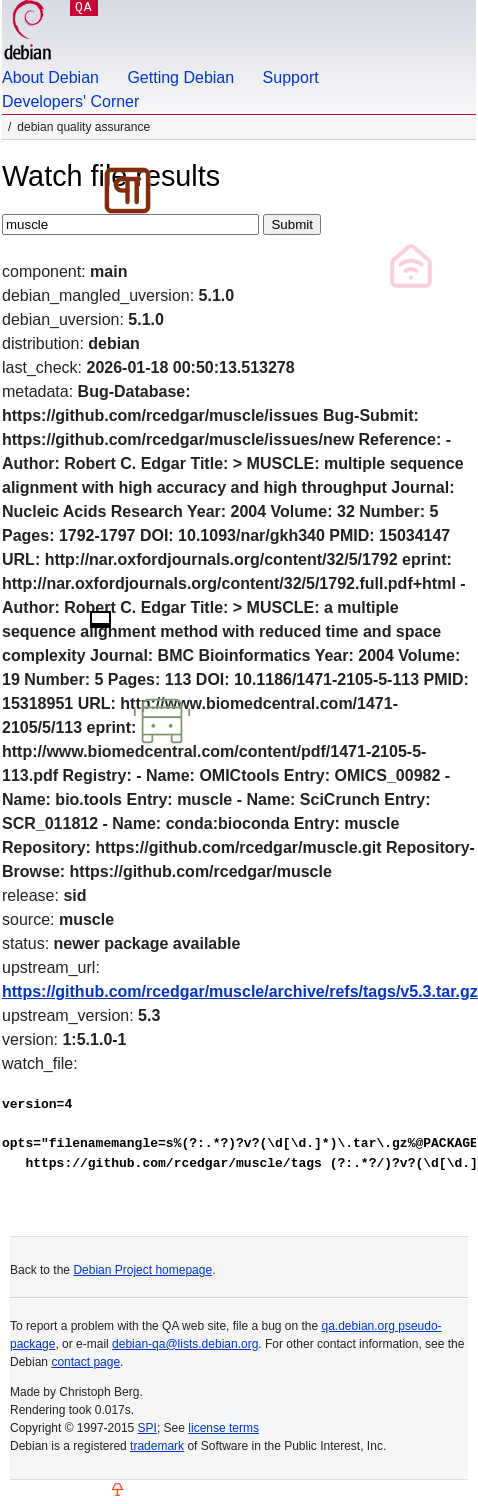 Image resolution: width=478 pixels, height=1504 pixels. I want to click on access smart home settings, so click(411, 267).